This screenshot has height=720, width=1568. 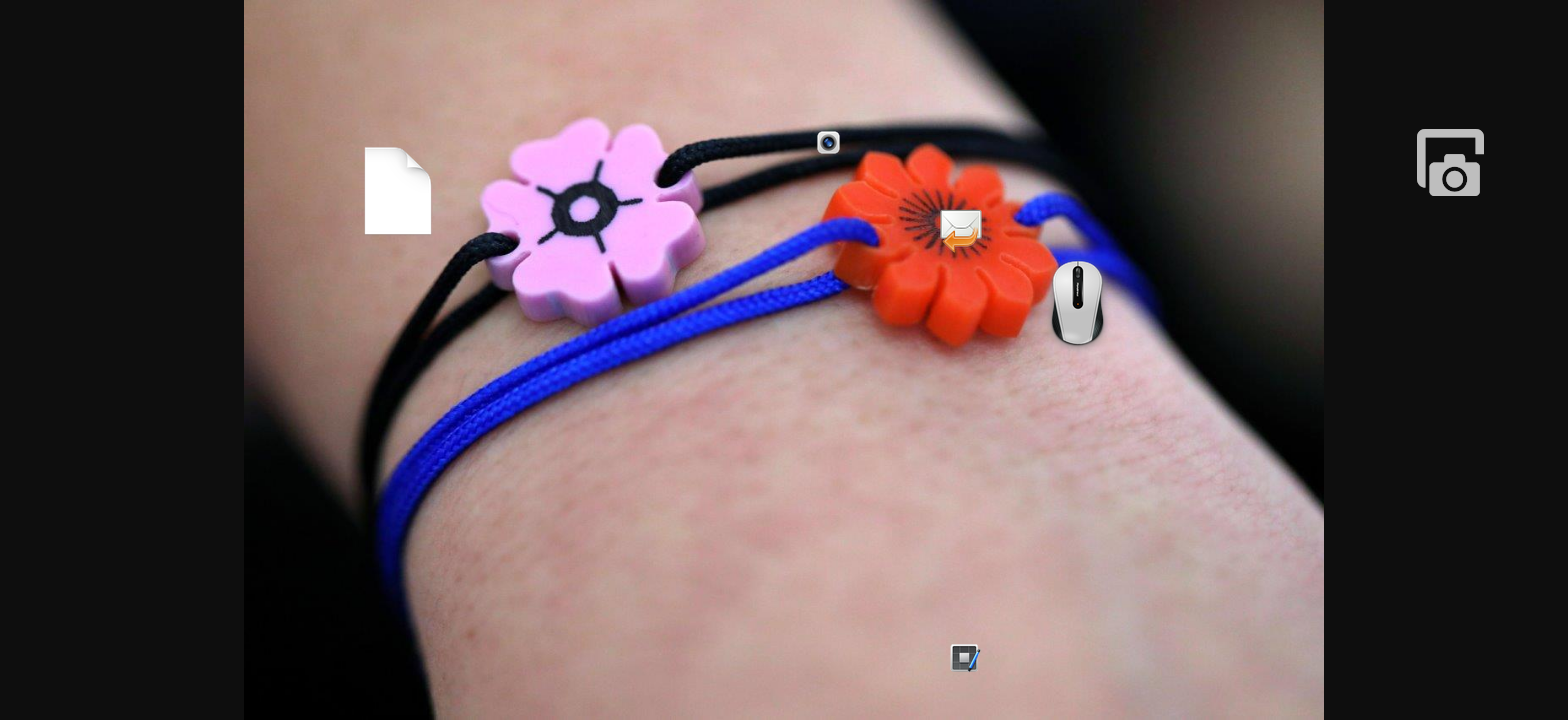 I want to click on reply to the sender of this email, so click(x=960, y=226).